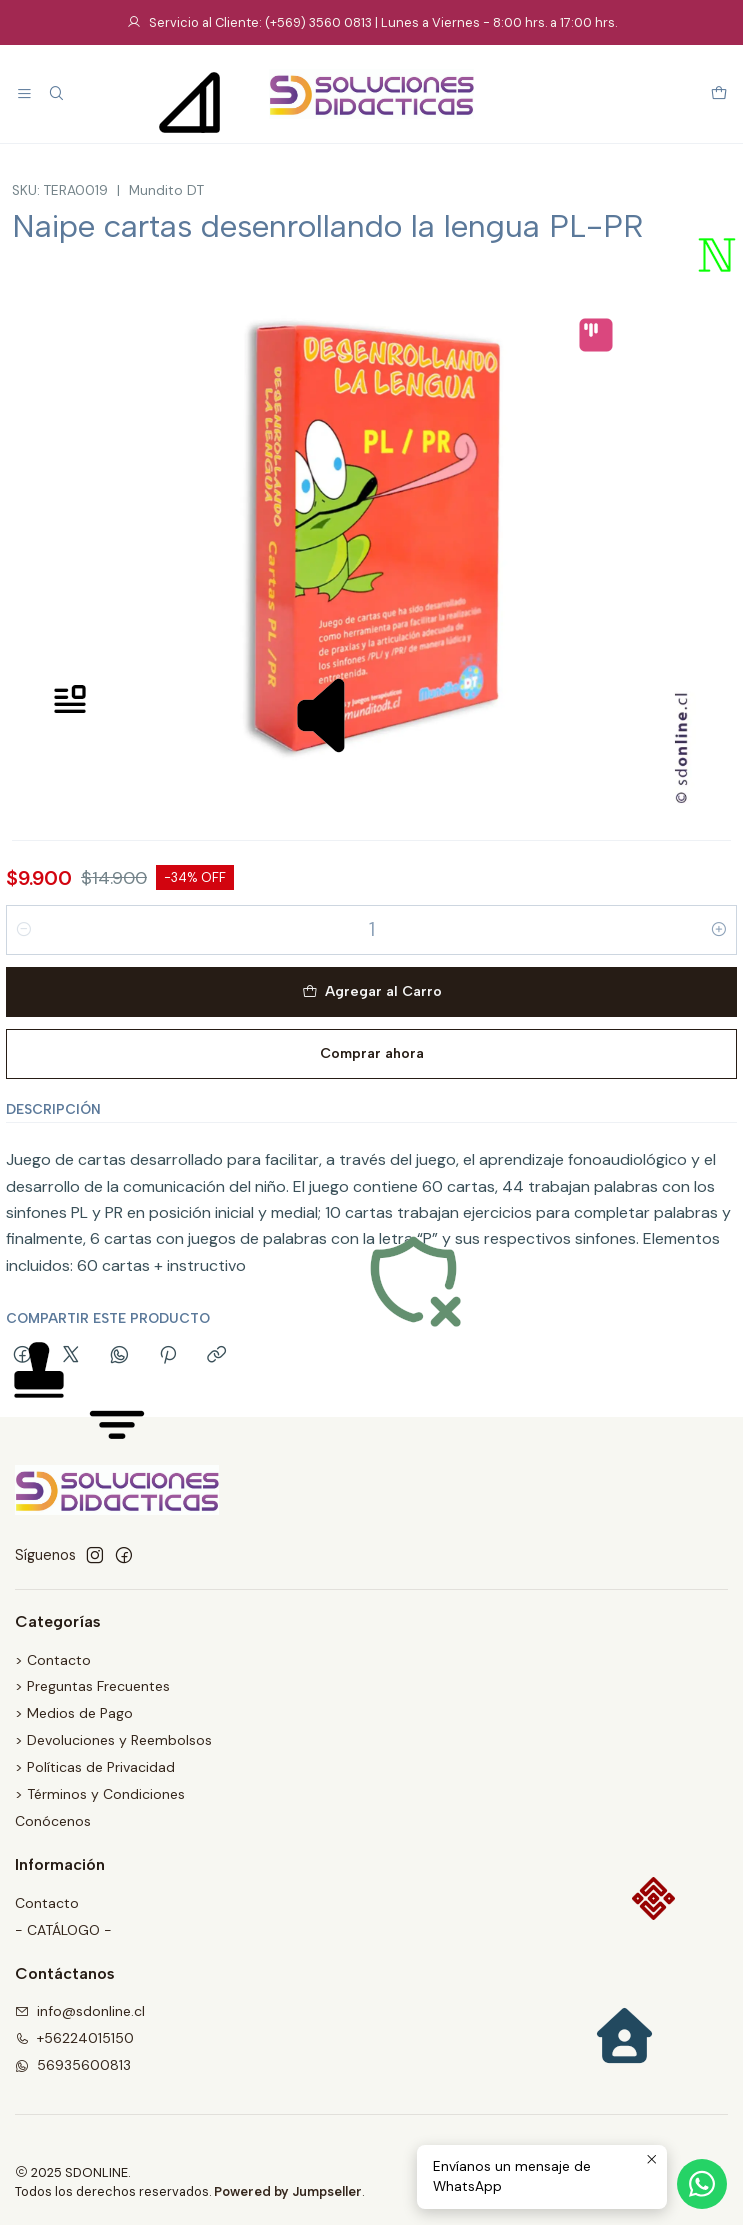  What do you see at coordinates (117, 1423) in the screenshot?
I see `filter or sort content` at bounding box center [117, 1423].